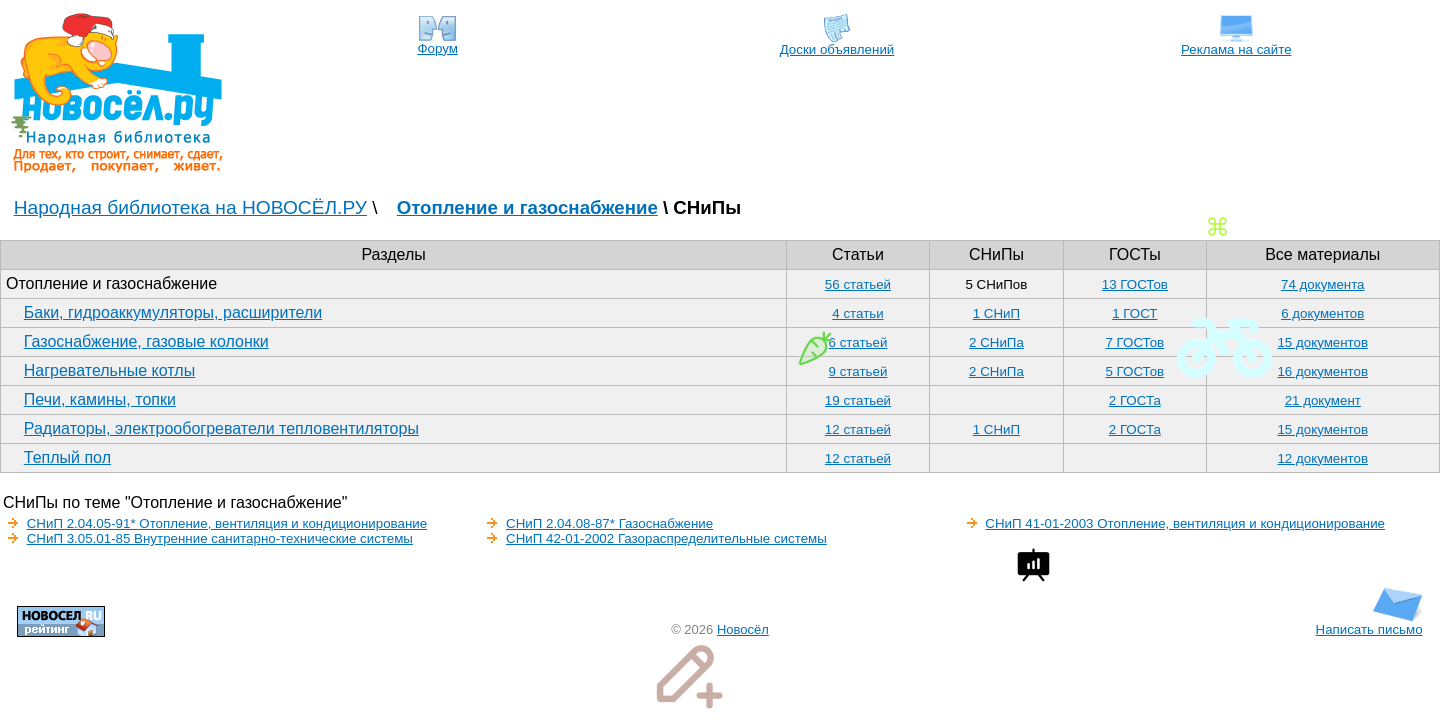 The height and width of the screenshot is (720, 1440). I want to click on access keyboard shortcuts, so click(1217, 226).